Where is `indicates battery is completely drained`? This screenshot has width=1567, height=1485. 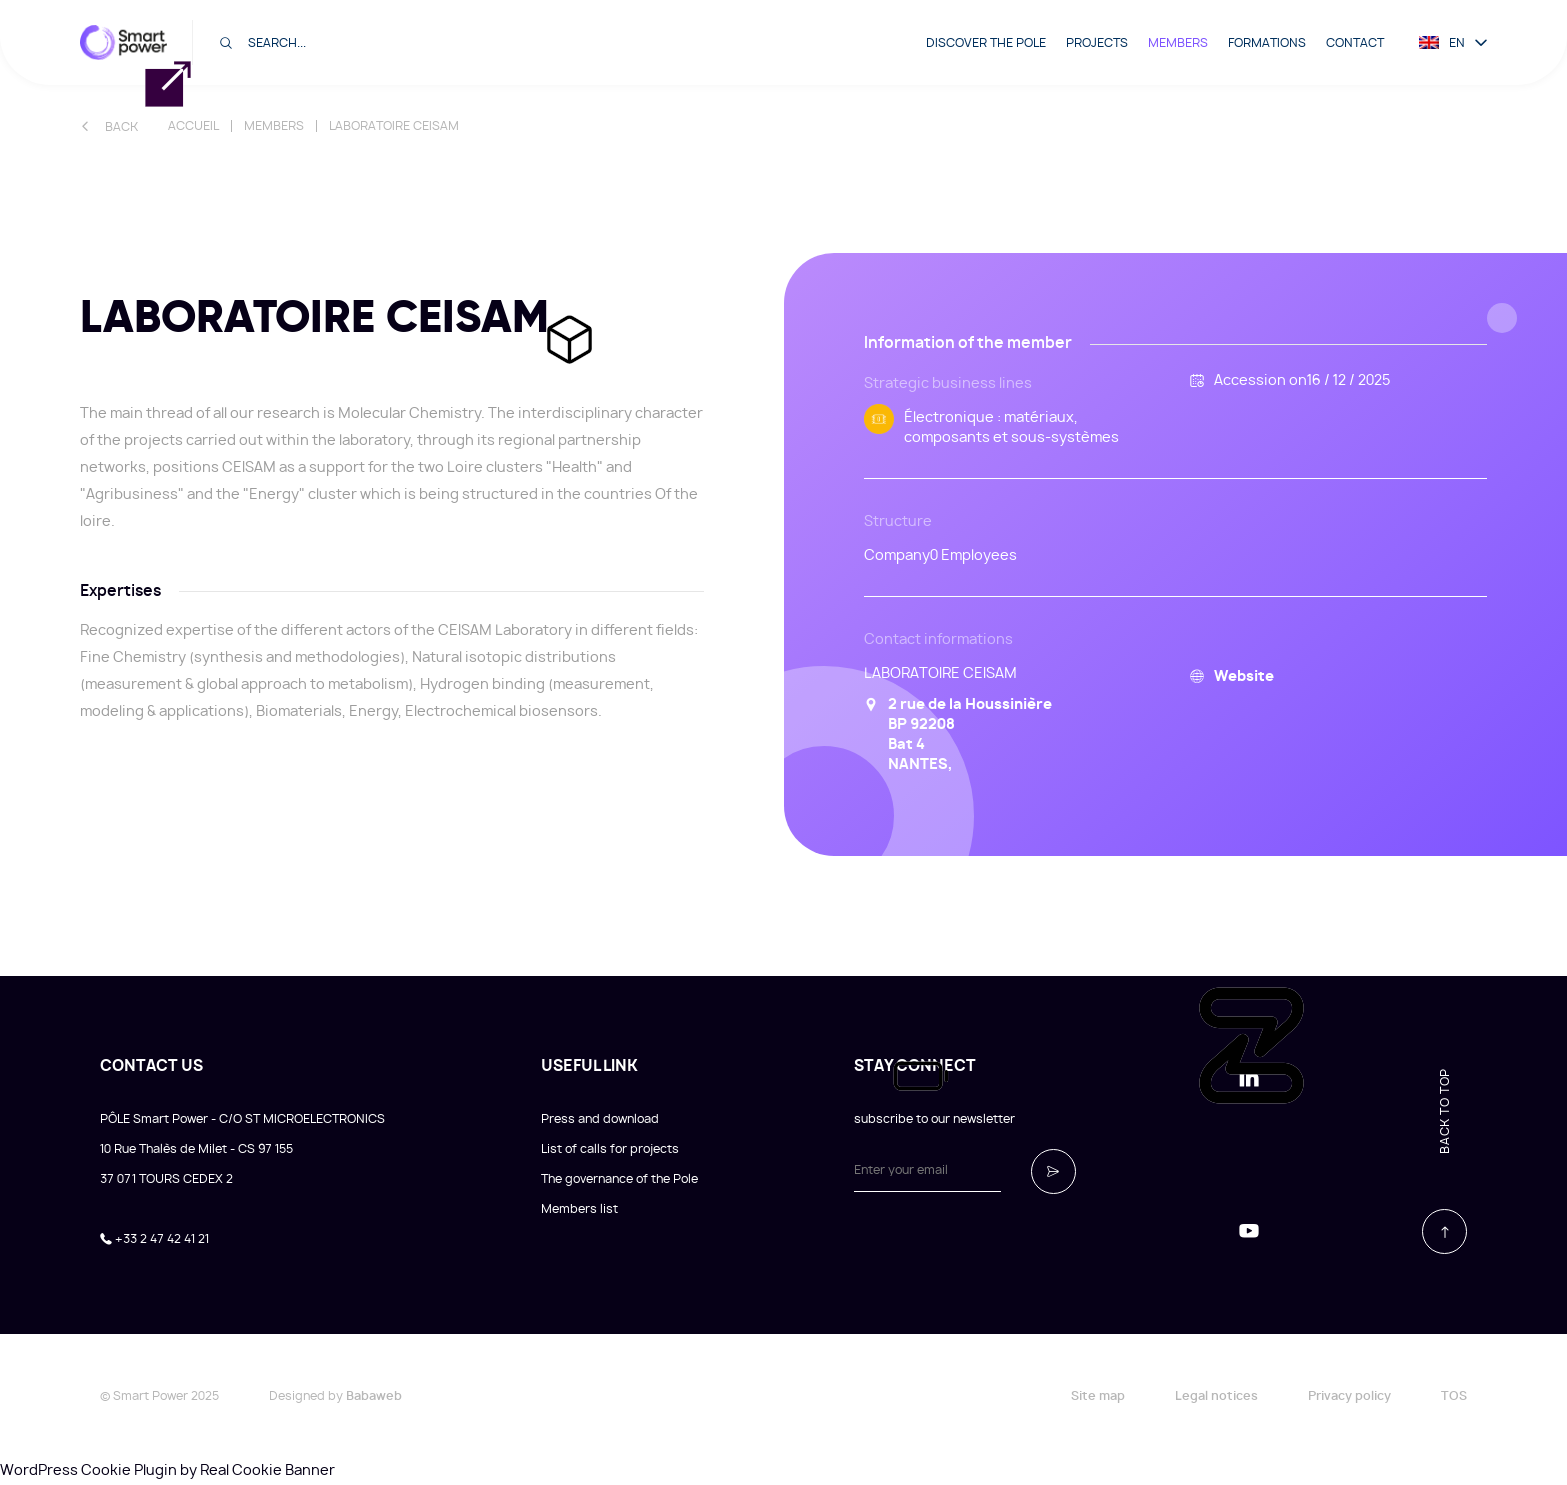 indicates battery is completely drained is located at coordinates (921, 1076).